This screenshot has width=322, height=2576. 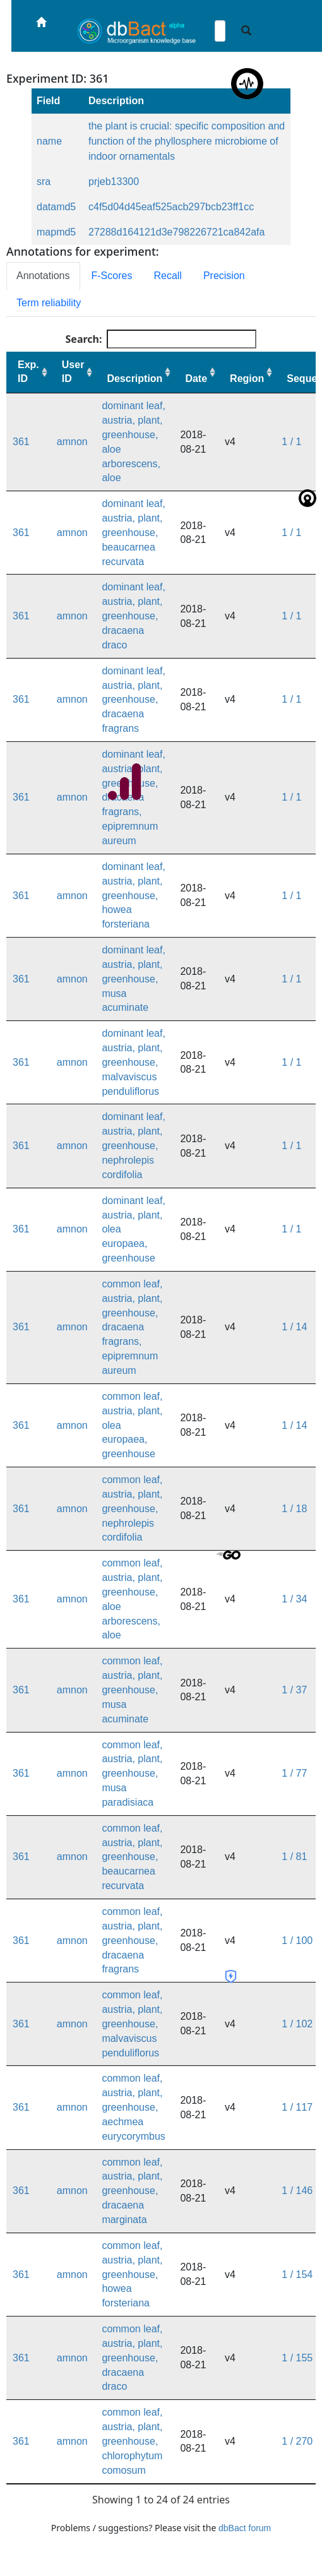 What do you see at coordinates (247, 83) in the screenshot?
I see `graylog logo - open log management platform` at bounding box center [247, 83].